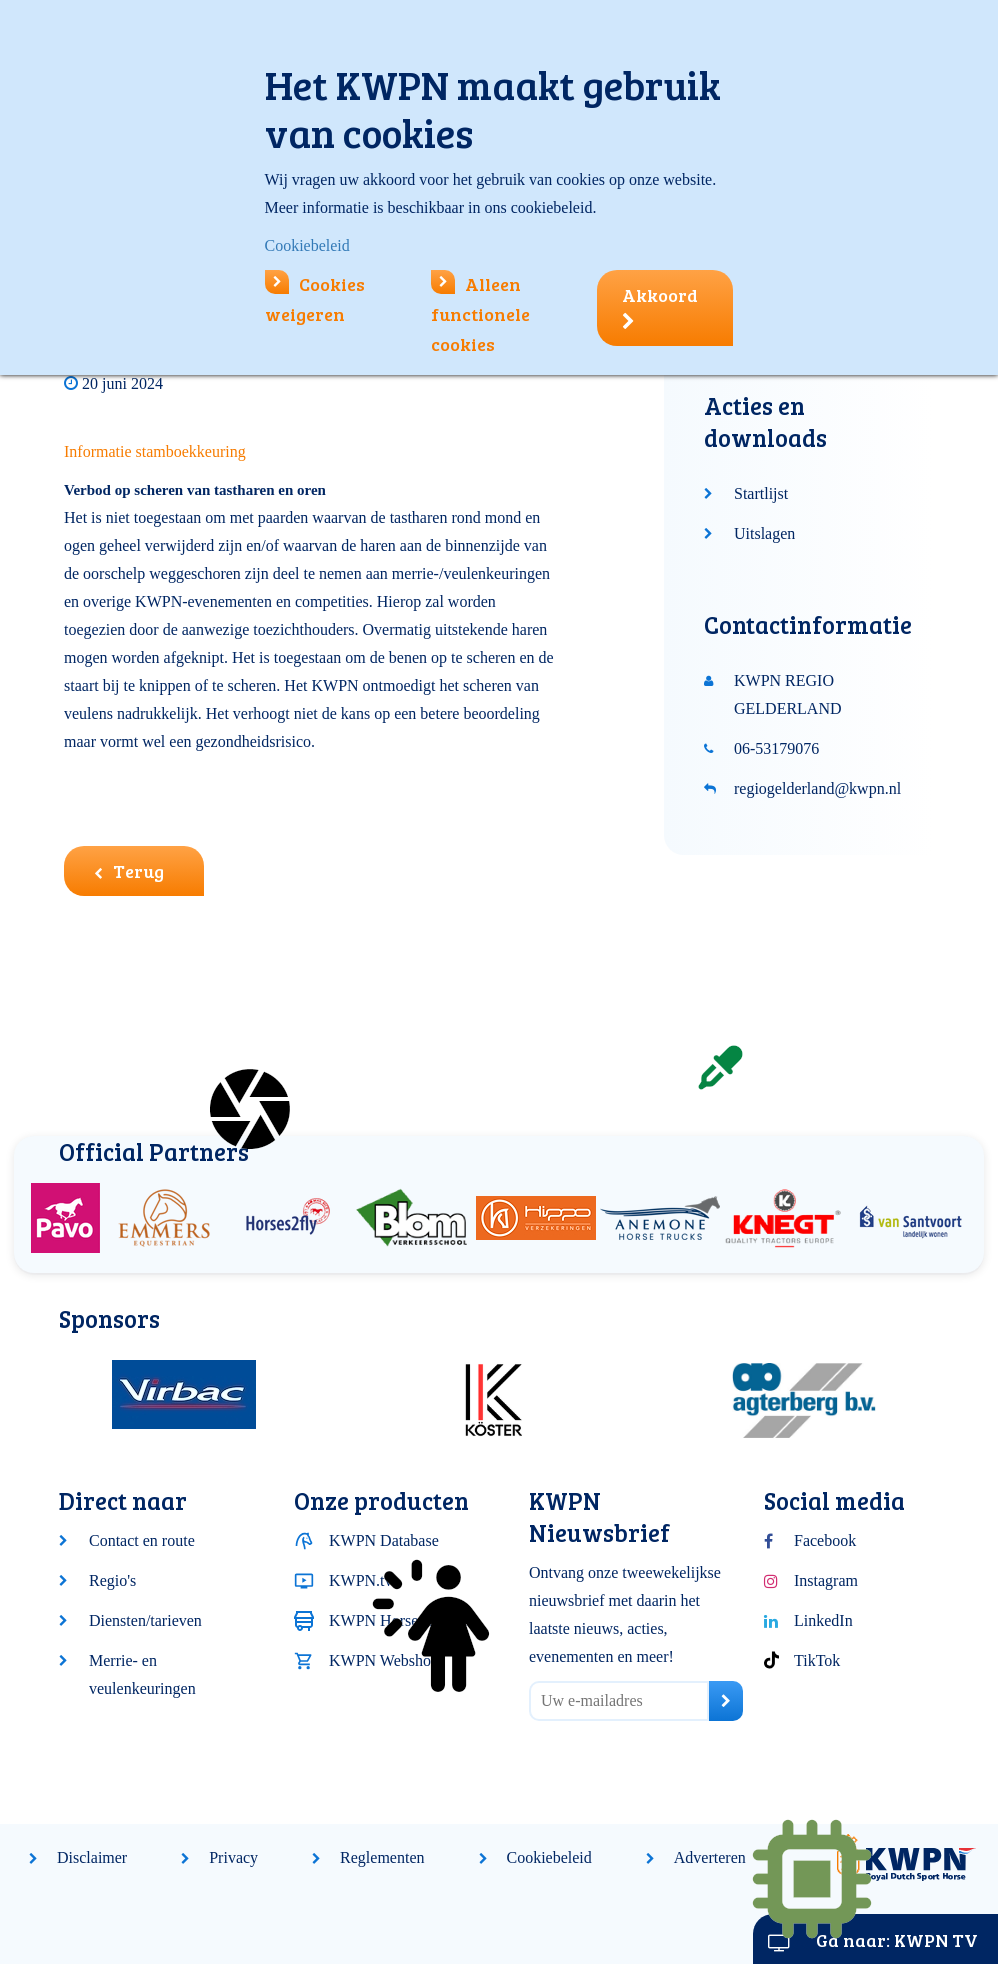 Image resolution: width=998 pixels, height=1964 pixels. Describe the element at coordinates (441, 1628) in the screenshot. I see `report an incident or emergency involving a person` at that location.